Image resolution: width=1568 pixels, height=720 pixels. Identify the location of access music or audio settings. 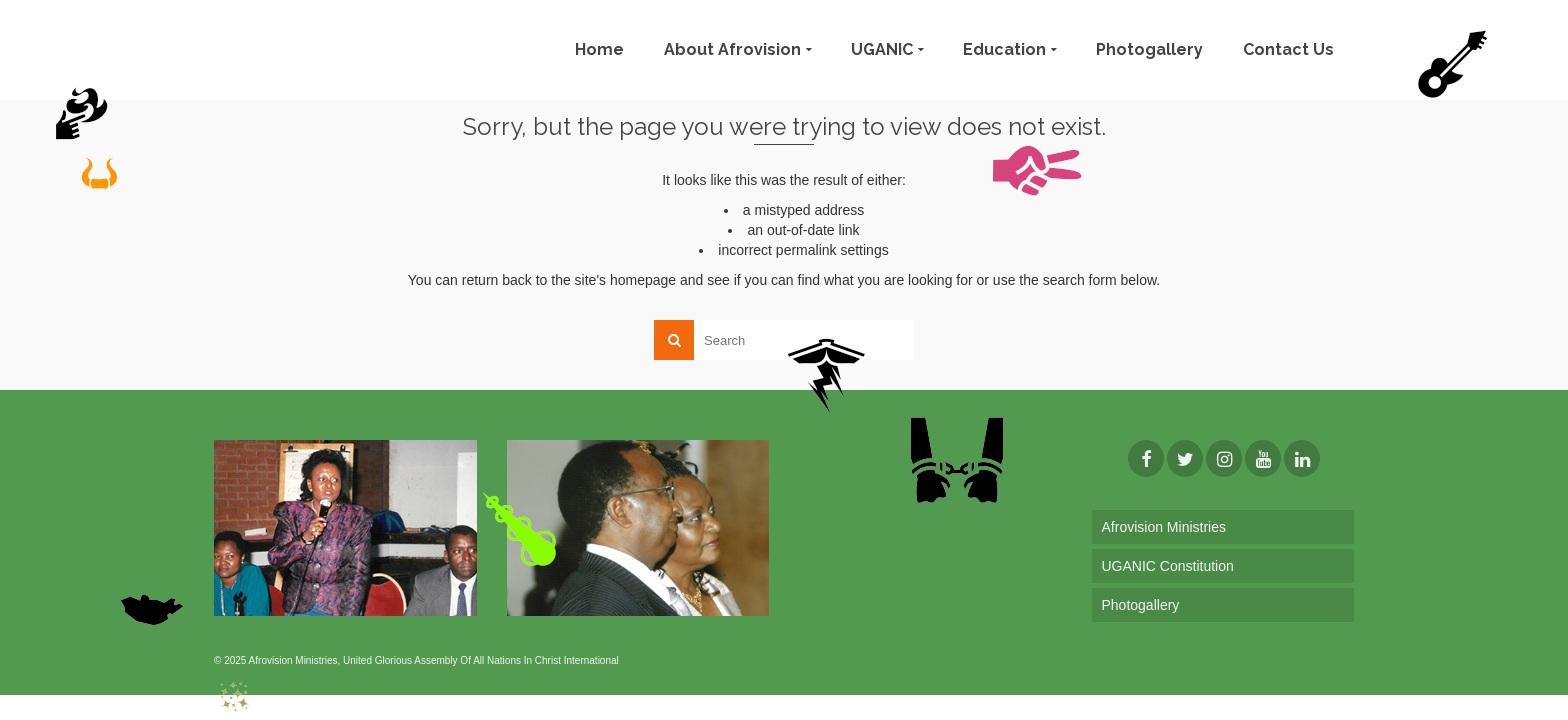
(1452, 64).